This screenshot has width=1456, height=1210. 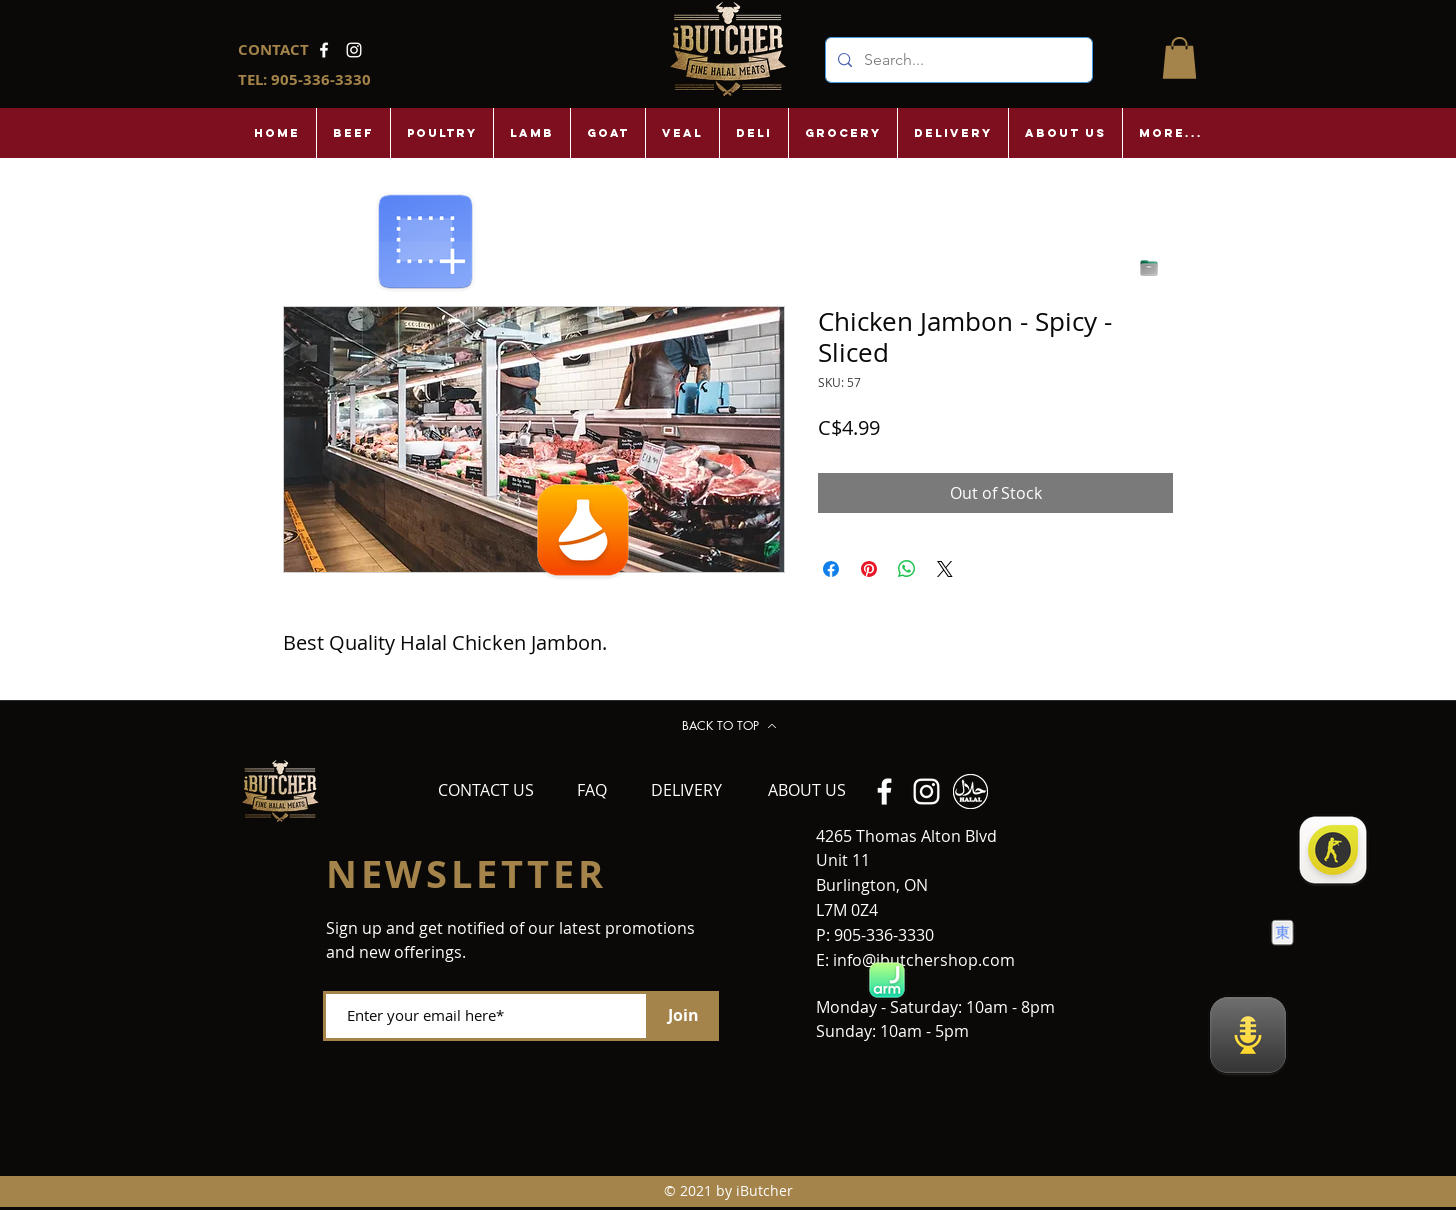 I want to click on open amarok podcast app, so click(x=1248, y=1035).